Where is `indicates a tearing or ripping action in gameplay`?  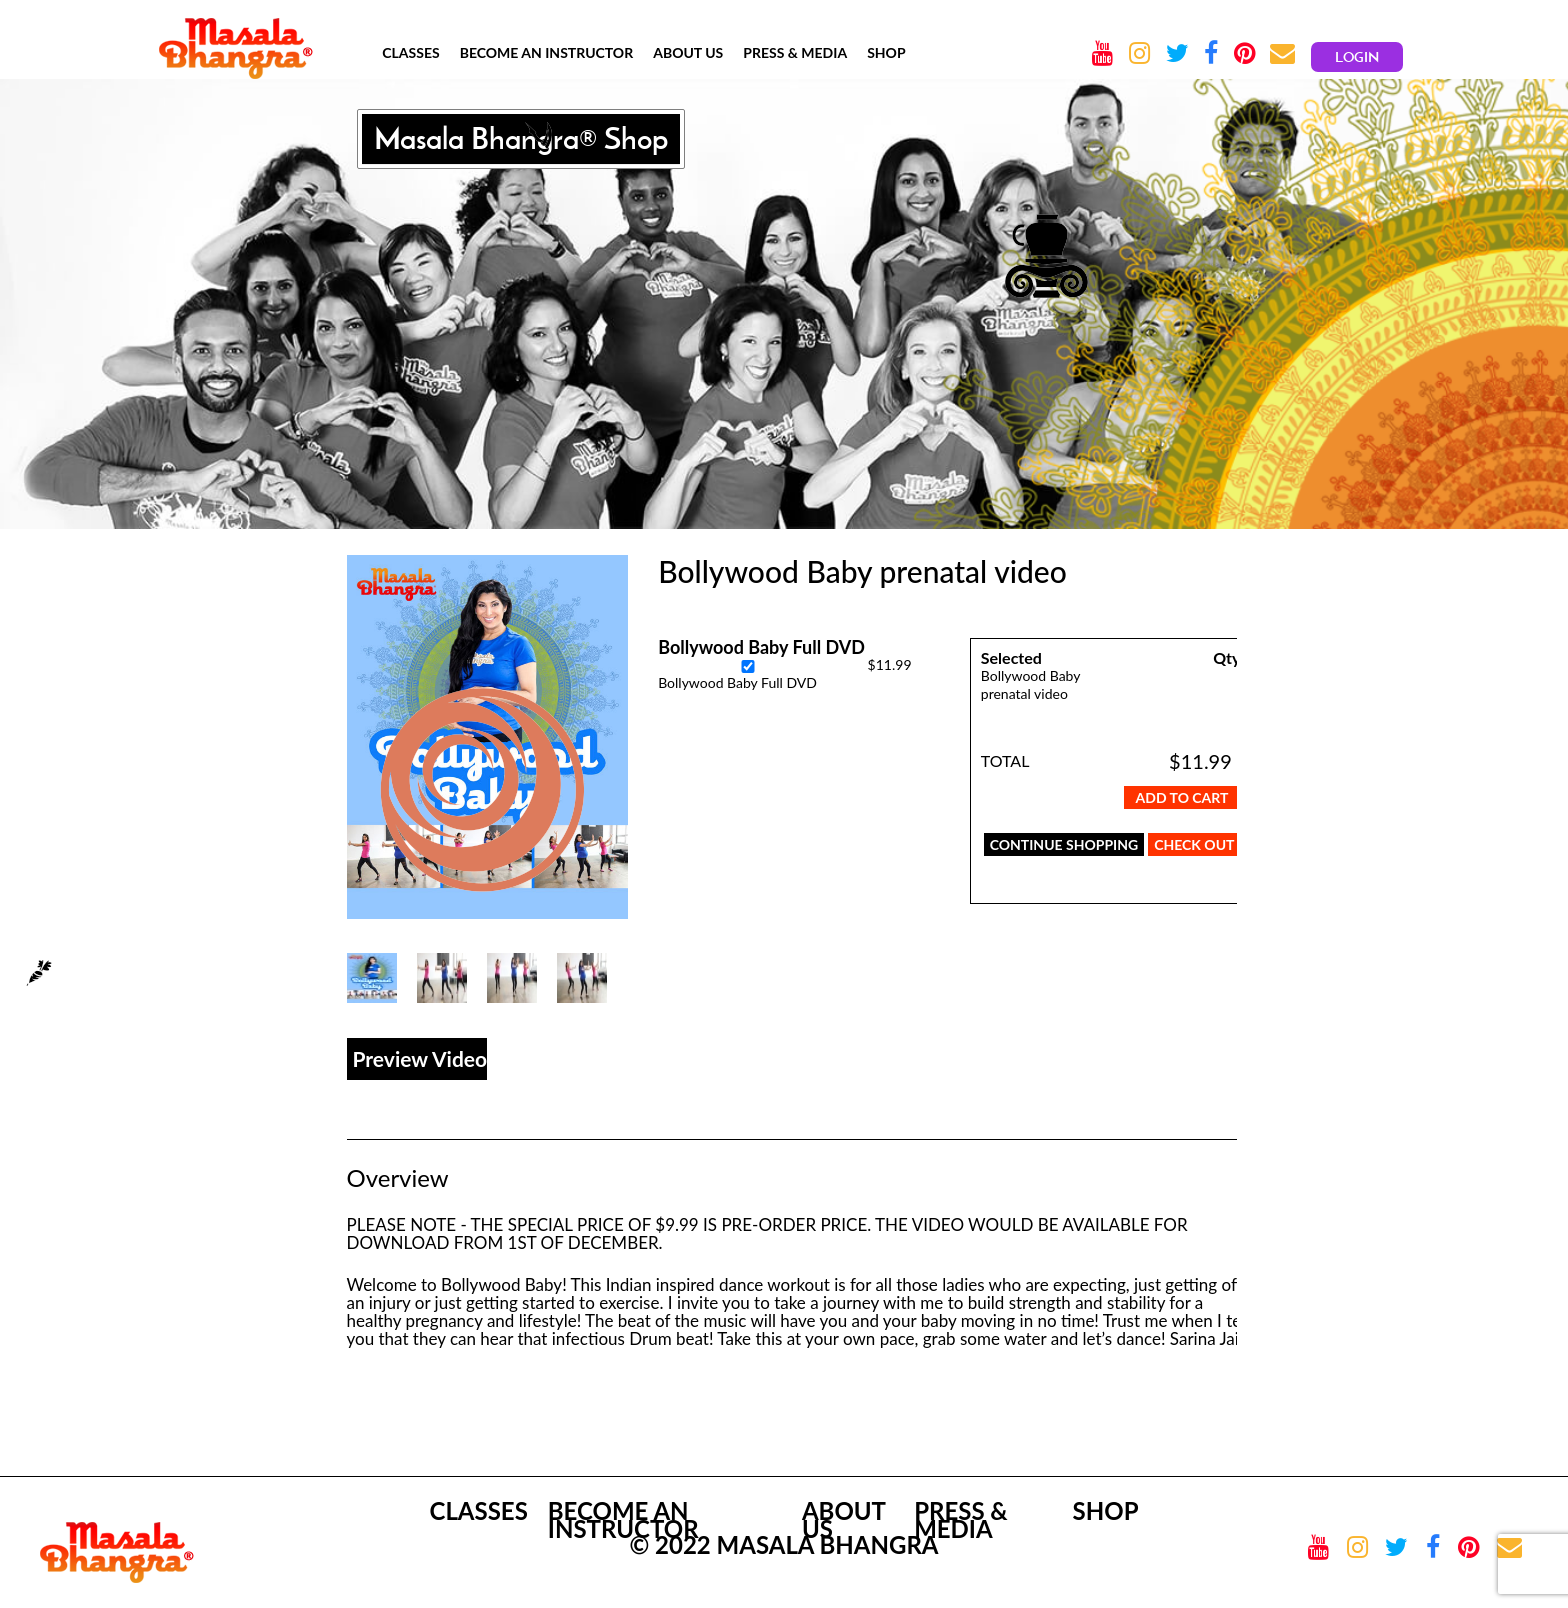
indicates a tearing or ripping action in gameplay is located at coordinates (538, 135).